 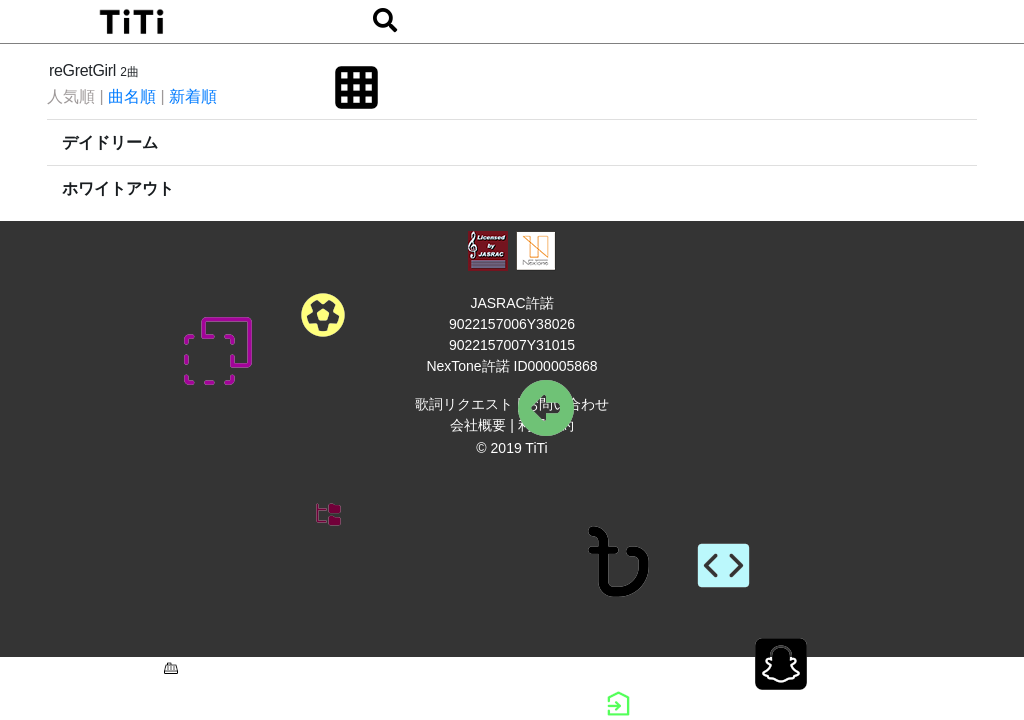 I want to click on indicates price or amount in bangladeshi taka, so click(x=618, y=561).